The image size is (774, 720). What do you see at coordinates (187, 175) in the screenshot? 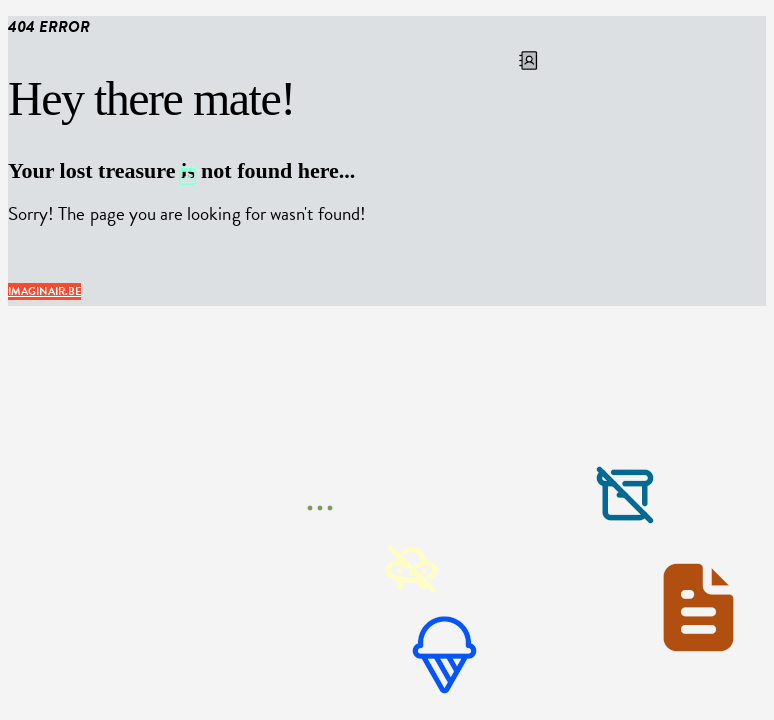
I see `add a new calendar event` at bounding box center [187, 175].